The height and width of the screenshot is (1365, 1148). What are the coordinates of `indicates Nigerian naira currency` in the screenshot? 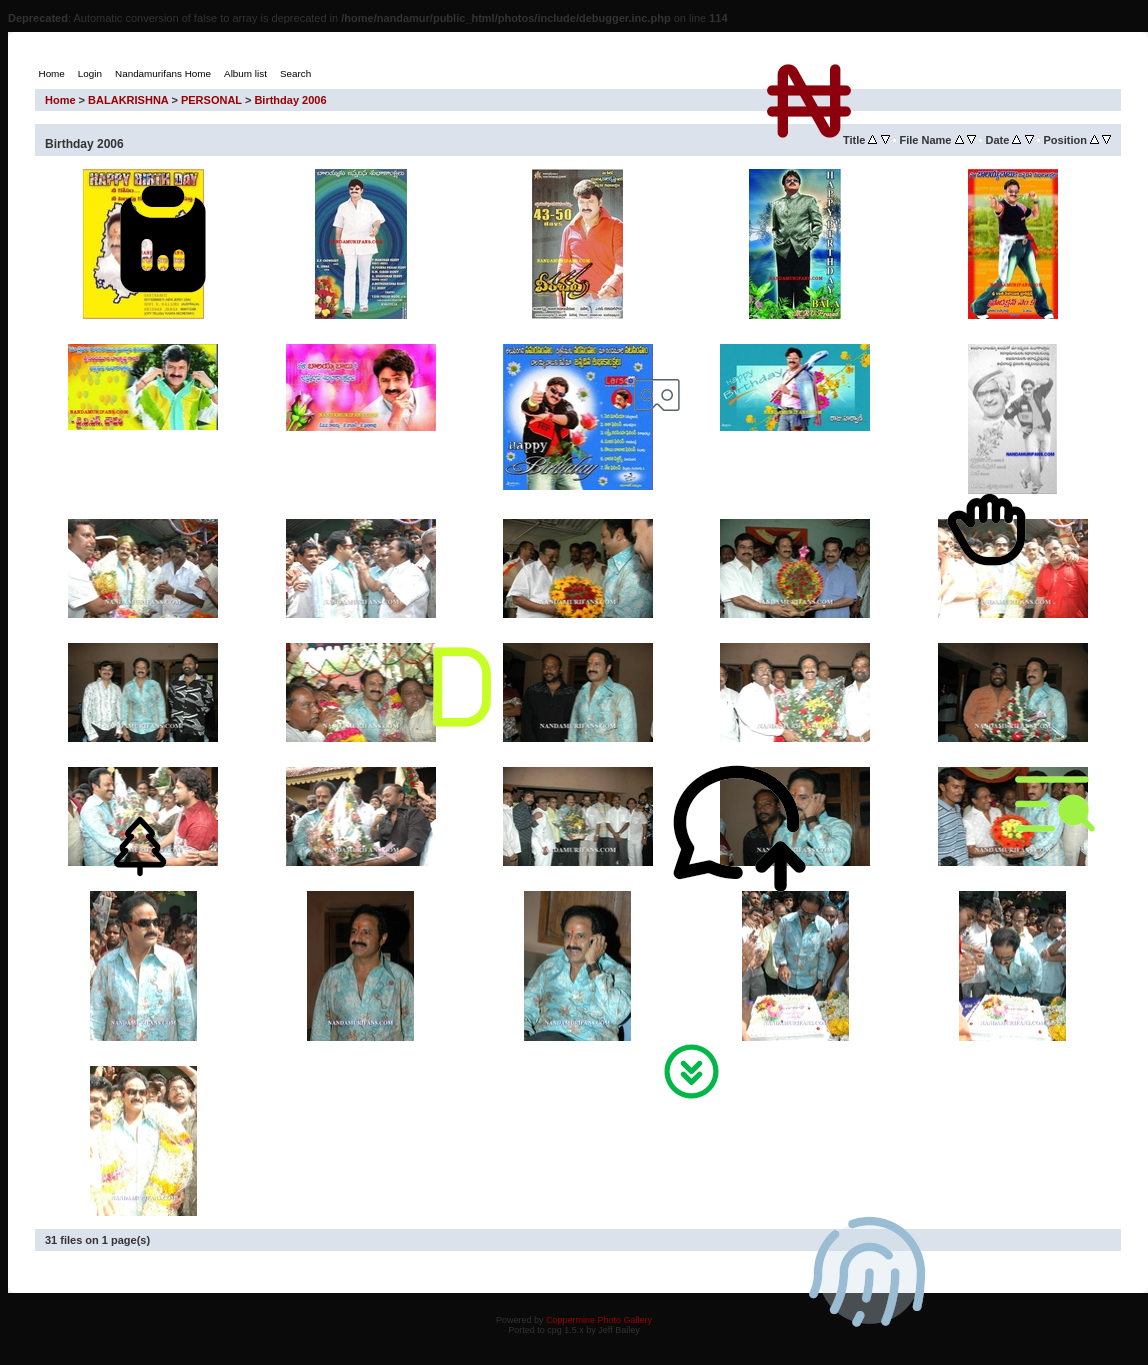 It's located at (809, 101).